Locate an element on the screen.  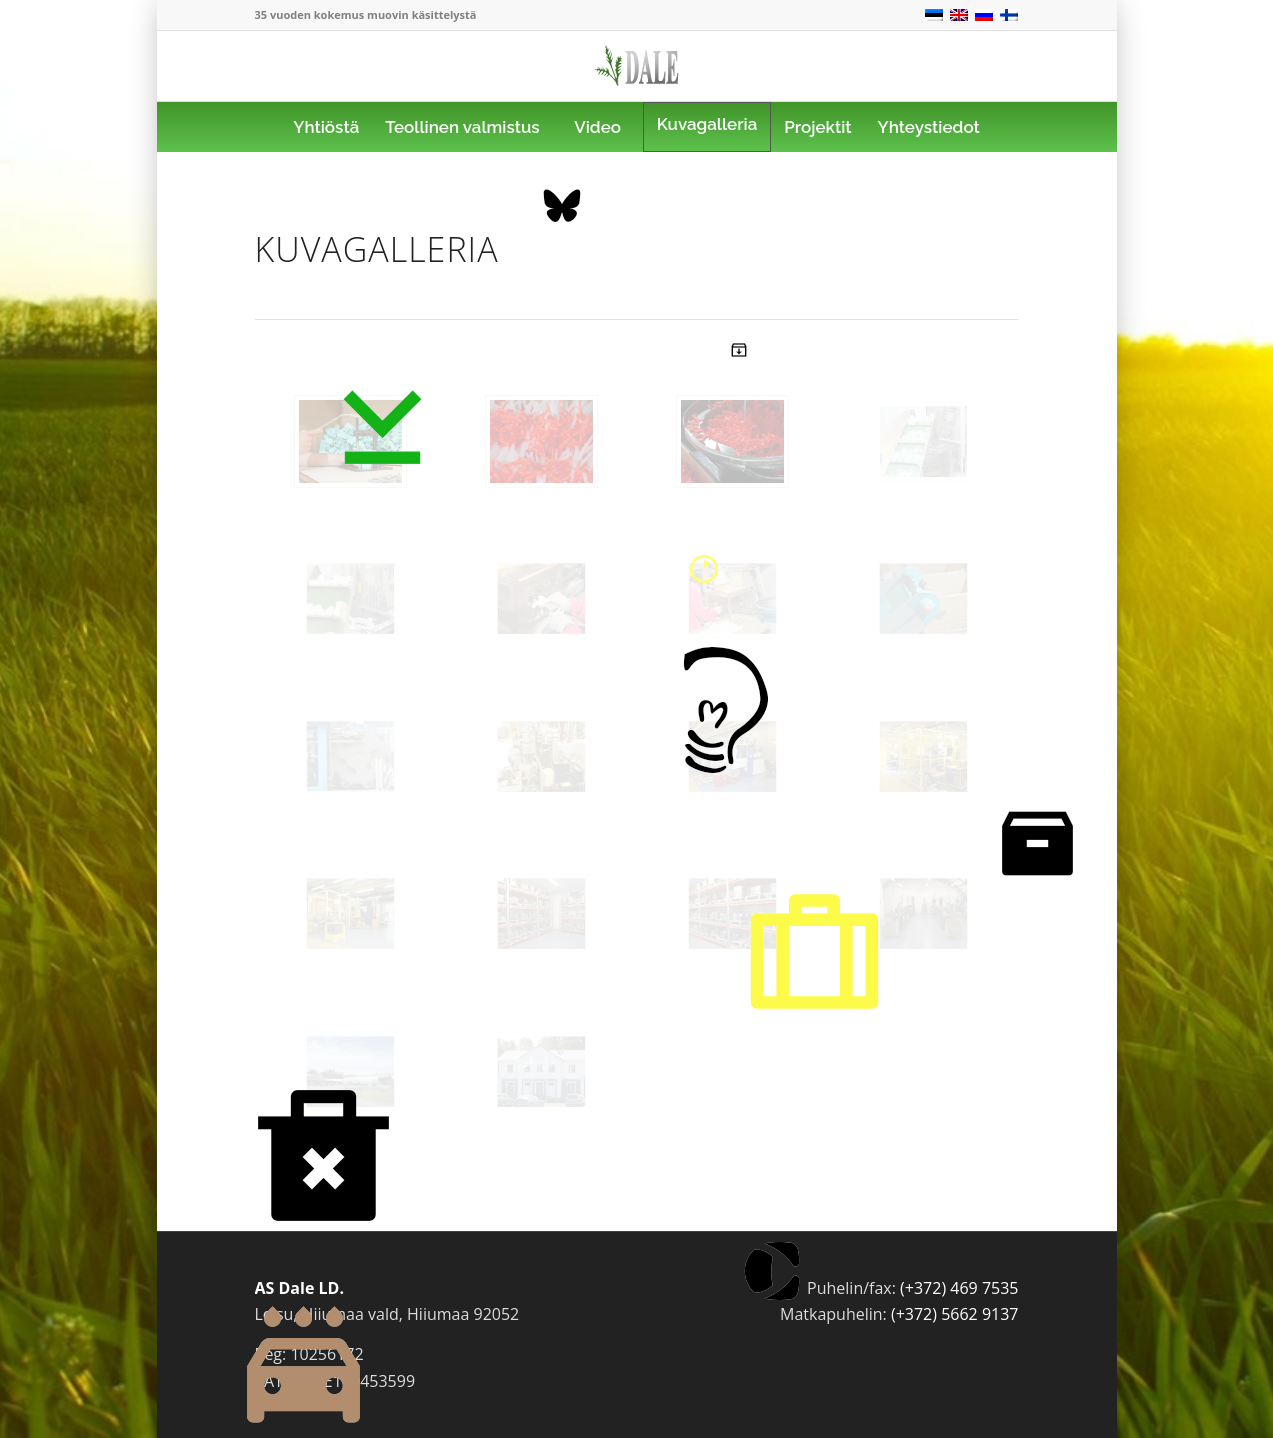
access travel or trip planning features is located at coordinates (814, 951).